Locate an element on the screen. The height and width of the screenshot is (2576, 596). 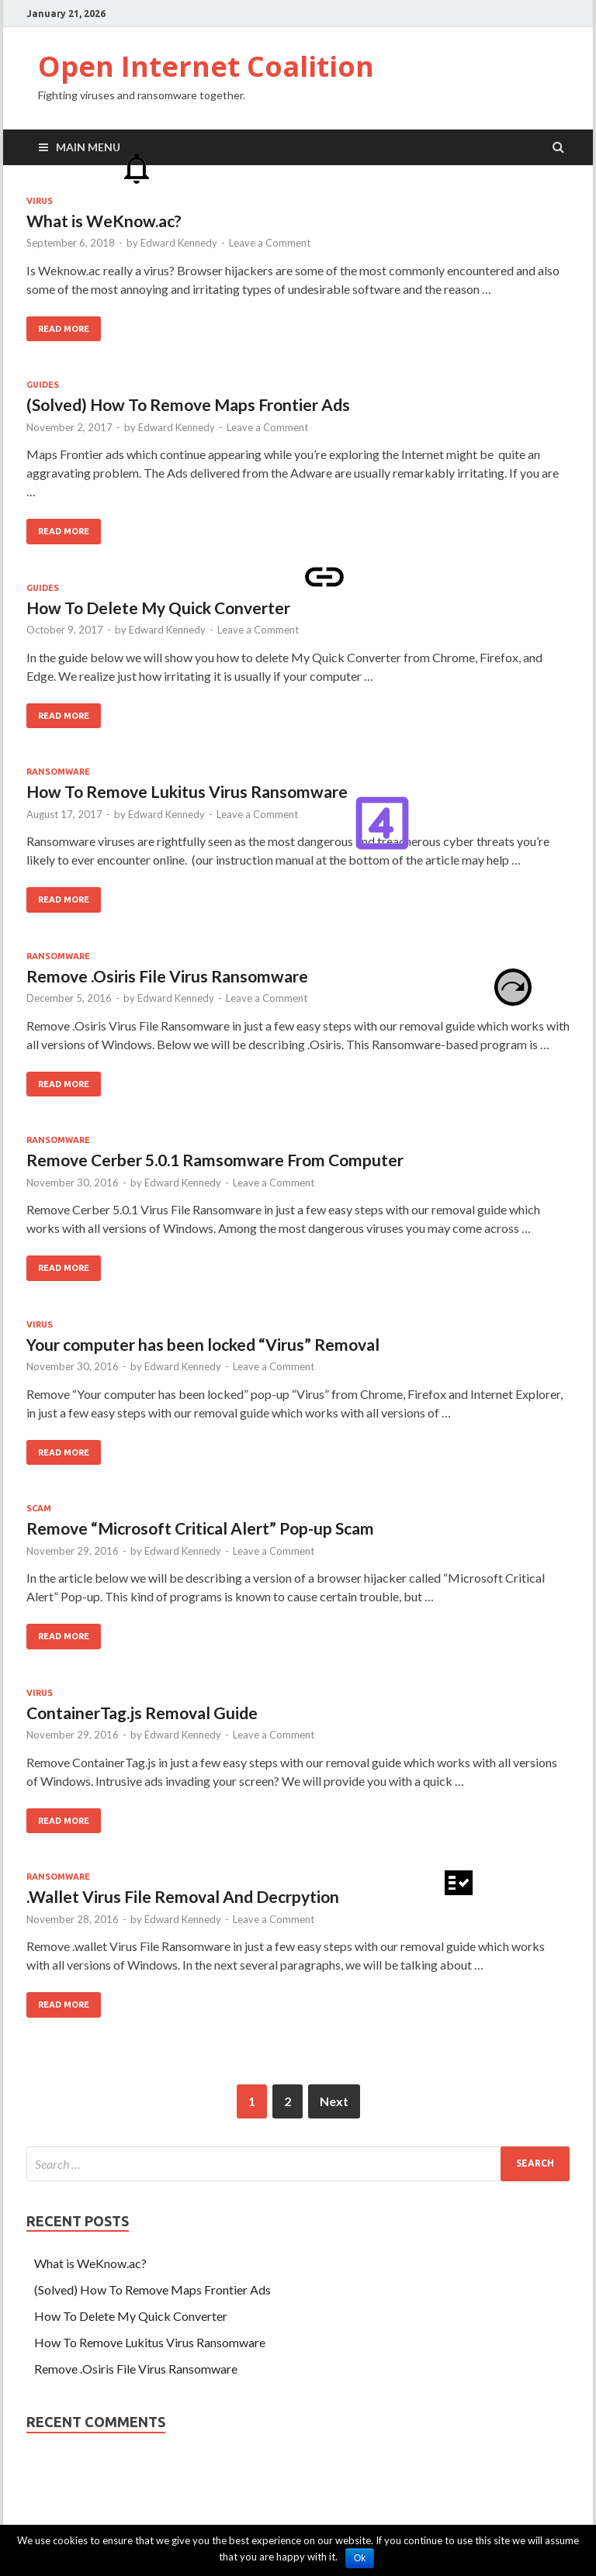
view notifications is located at coordinates (137, 168).